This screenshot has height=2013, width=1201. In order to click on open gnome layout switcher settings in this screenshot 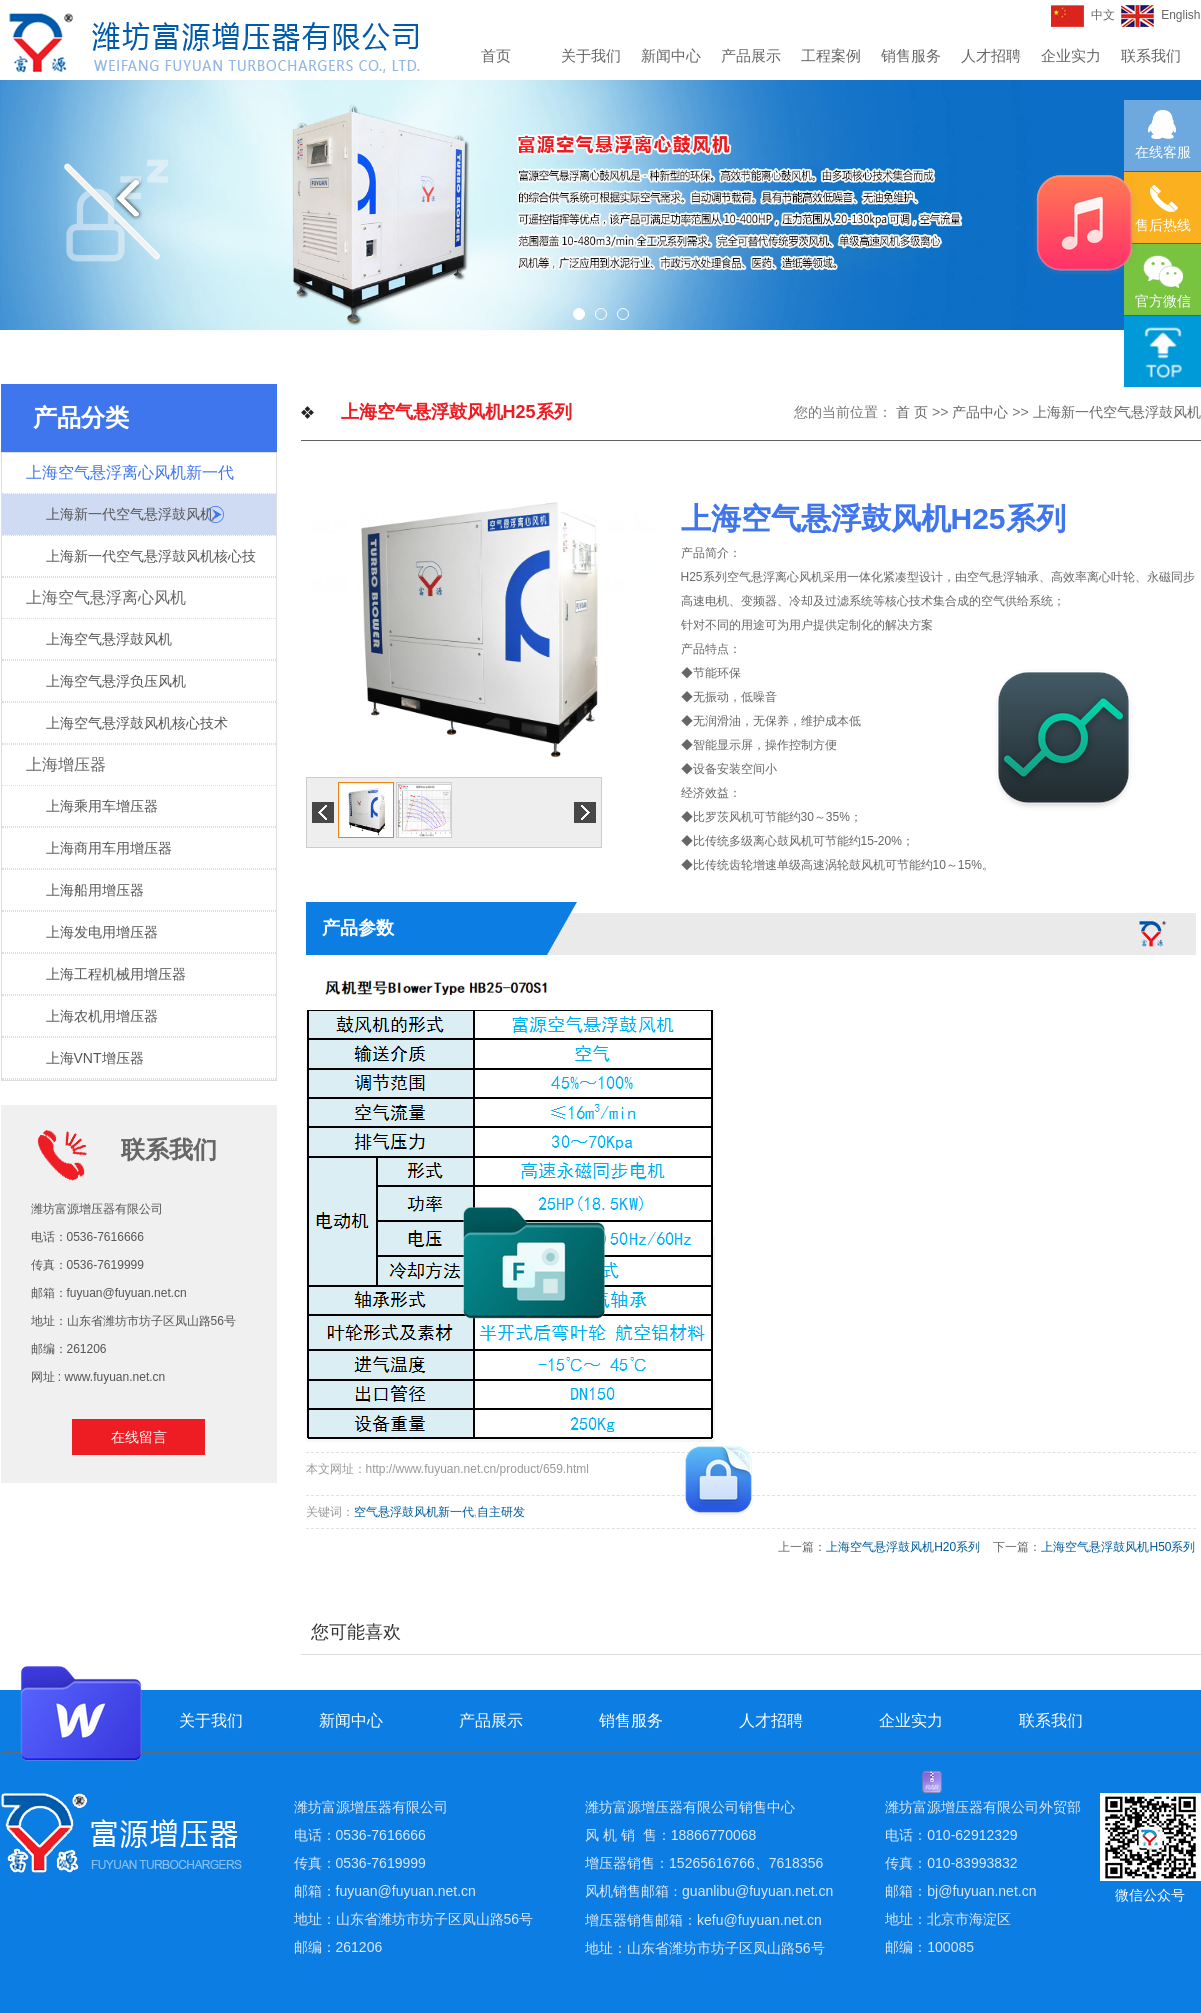, I will do `click(1063, 737)`.